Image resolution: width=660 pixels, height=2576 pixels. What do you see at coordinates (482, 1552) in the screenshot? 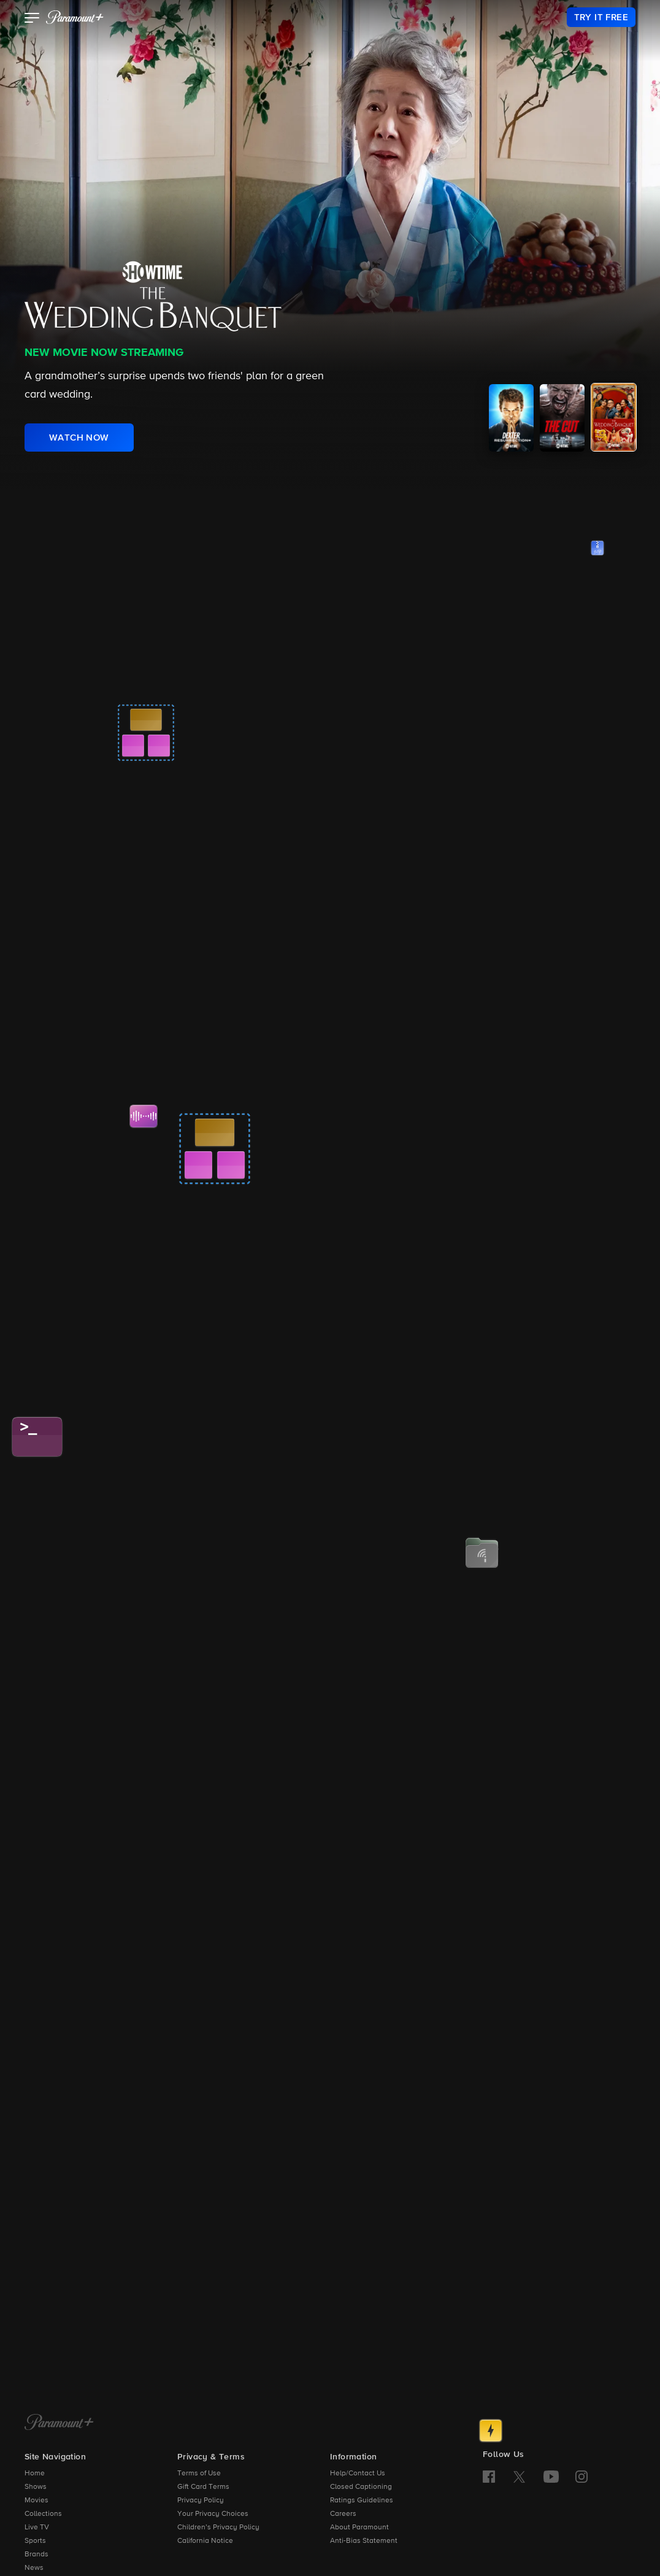
I see `open insync cloud sync folder` at bounding box center [482, 1552].